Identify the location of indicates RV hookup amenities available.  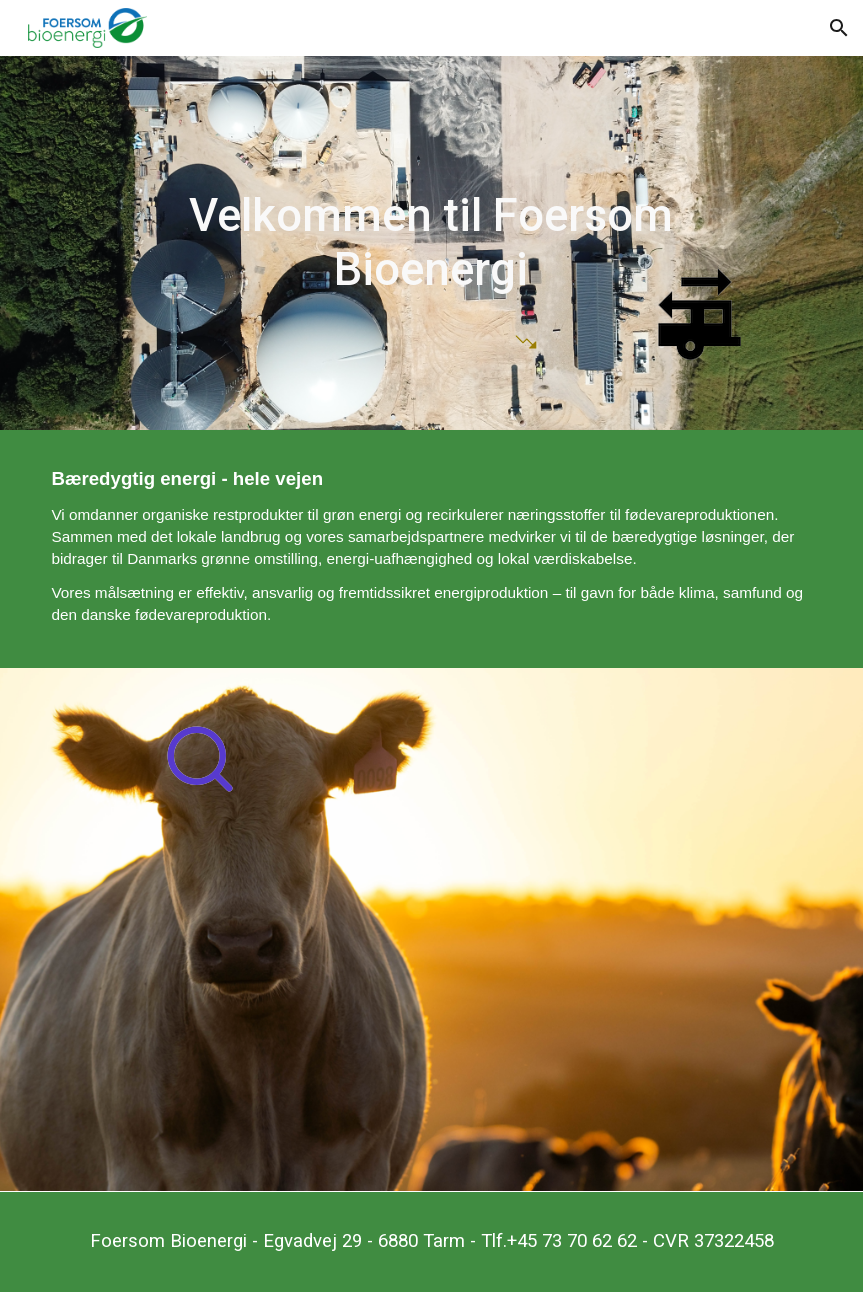
(695, 314).